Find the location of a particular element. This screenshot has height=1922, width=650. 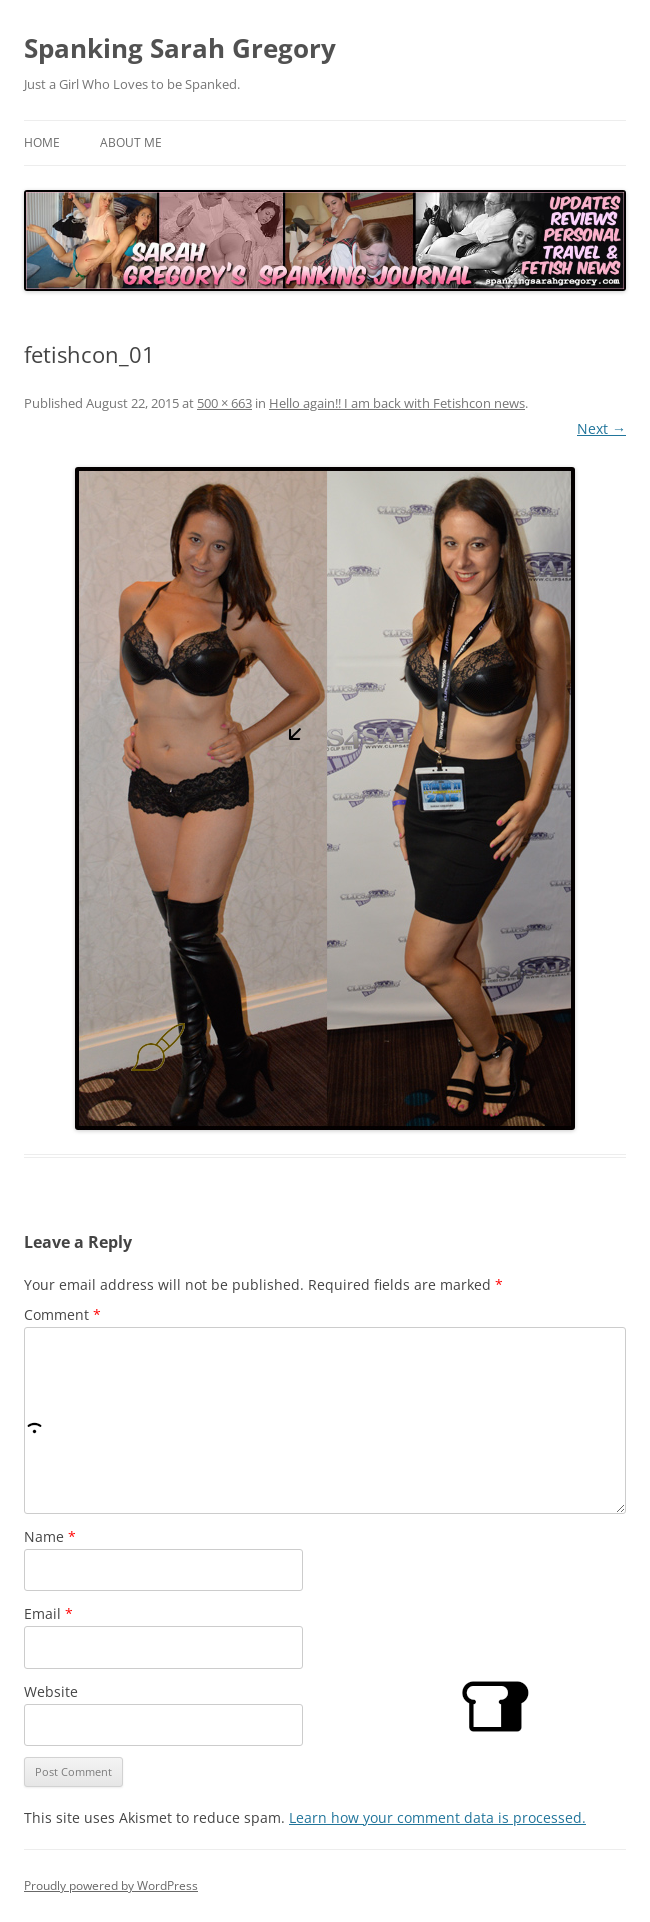

access drawing or painting tools is located at coordinates (160, 1048).